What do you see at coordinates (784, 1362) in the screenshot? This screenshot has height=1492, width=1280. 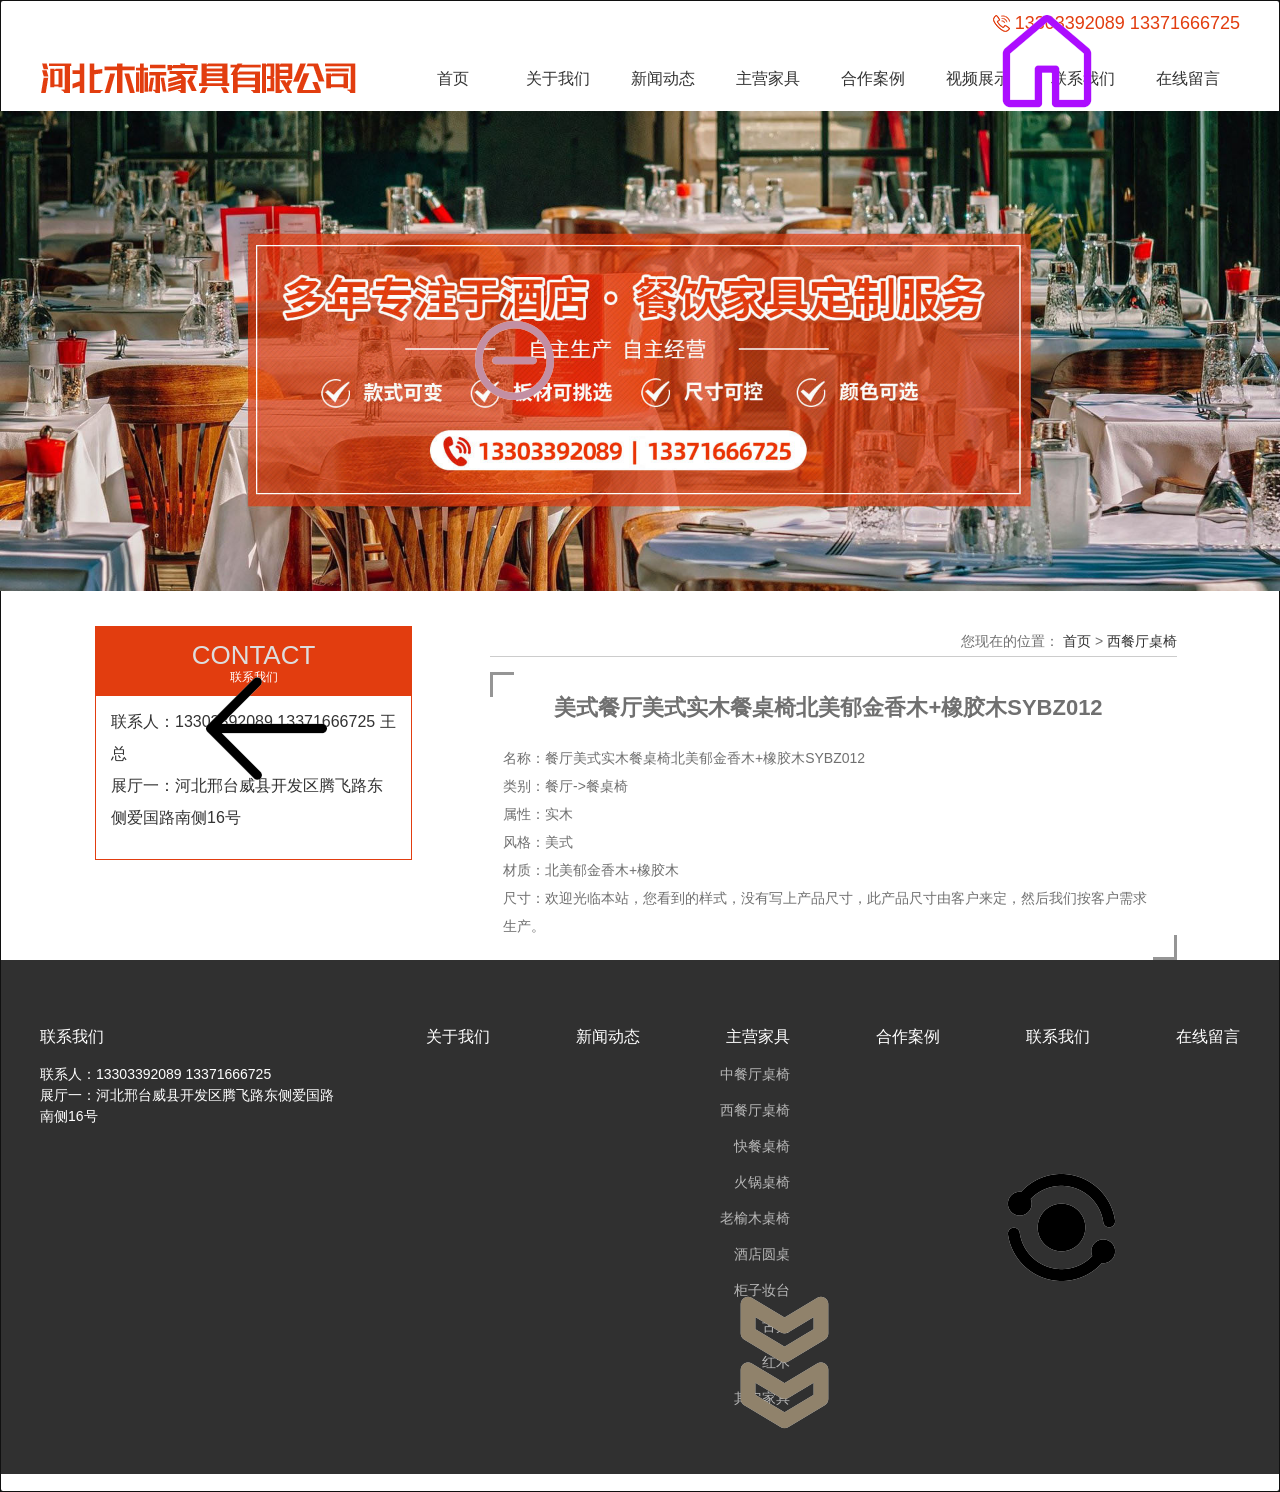 I see `view earned badges or achievements` at bounding box center [784, 1362].